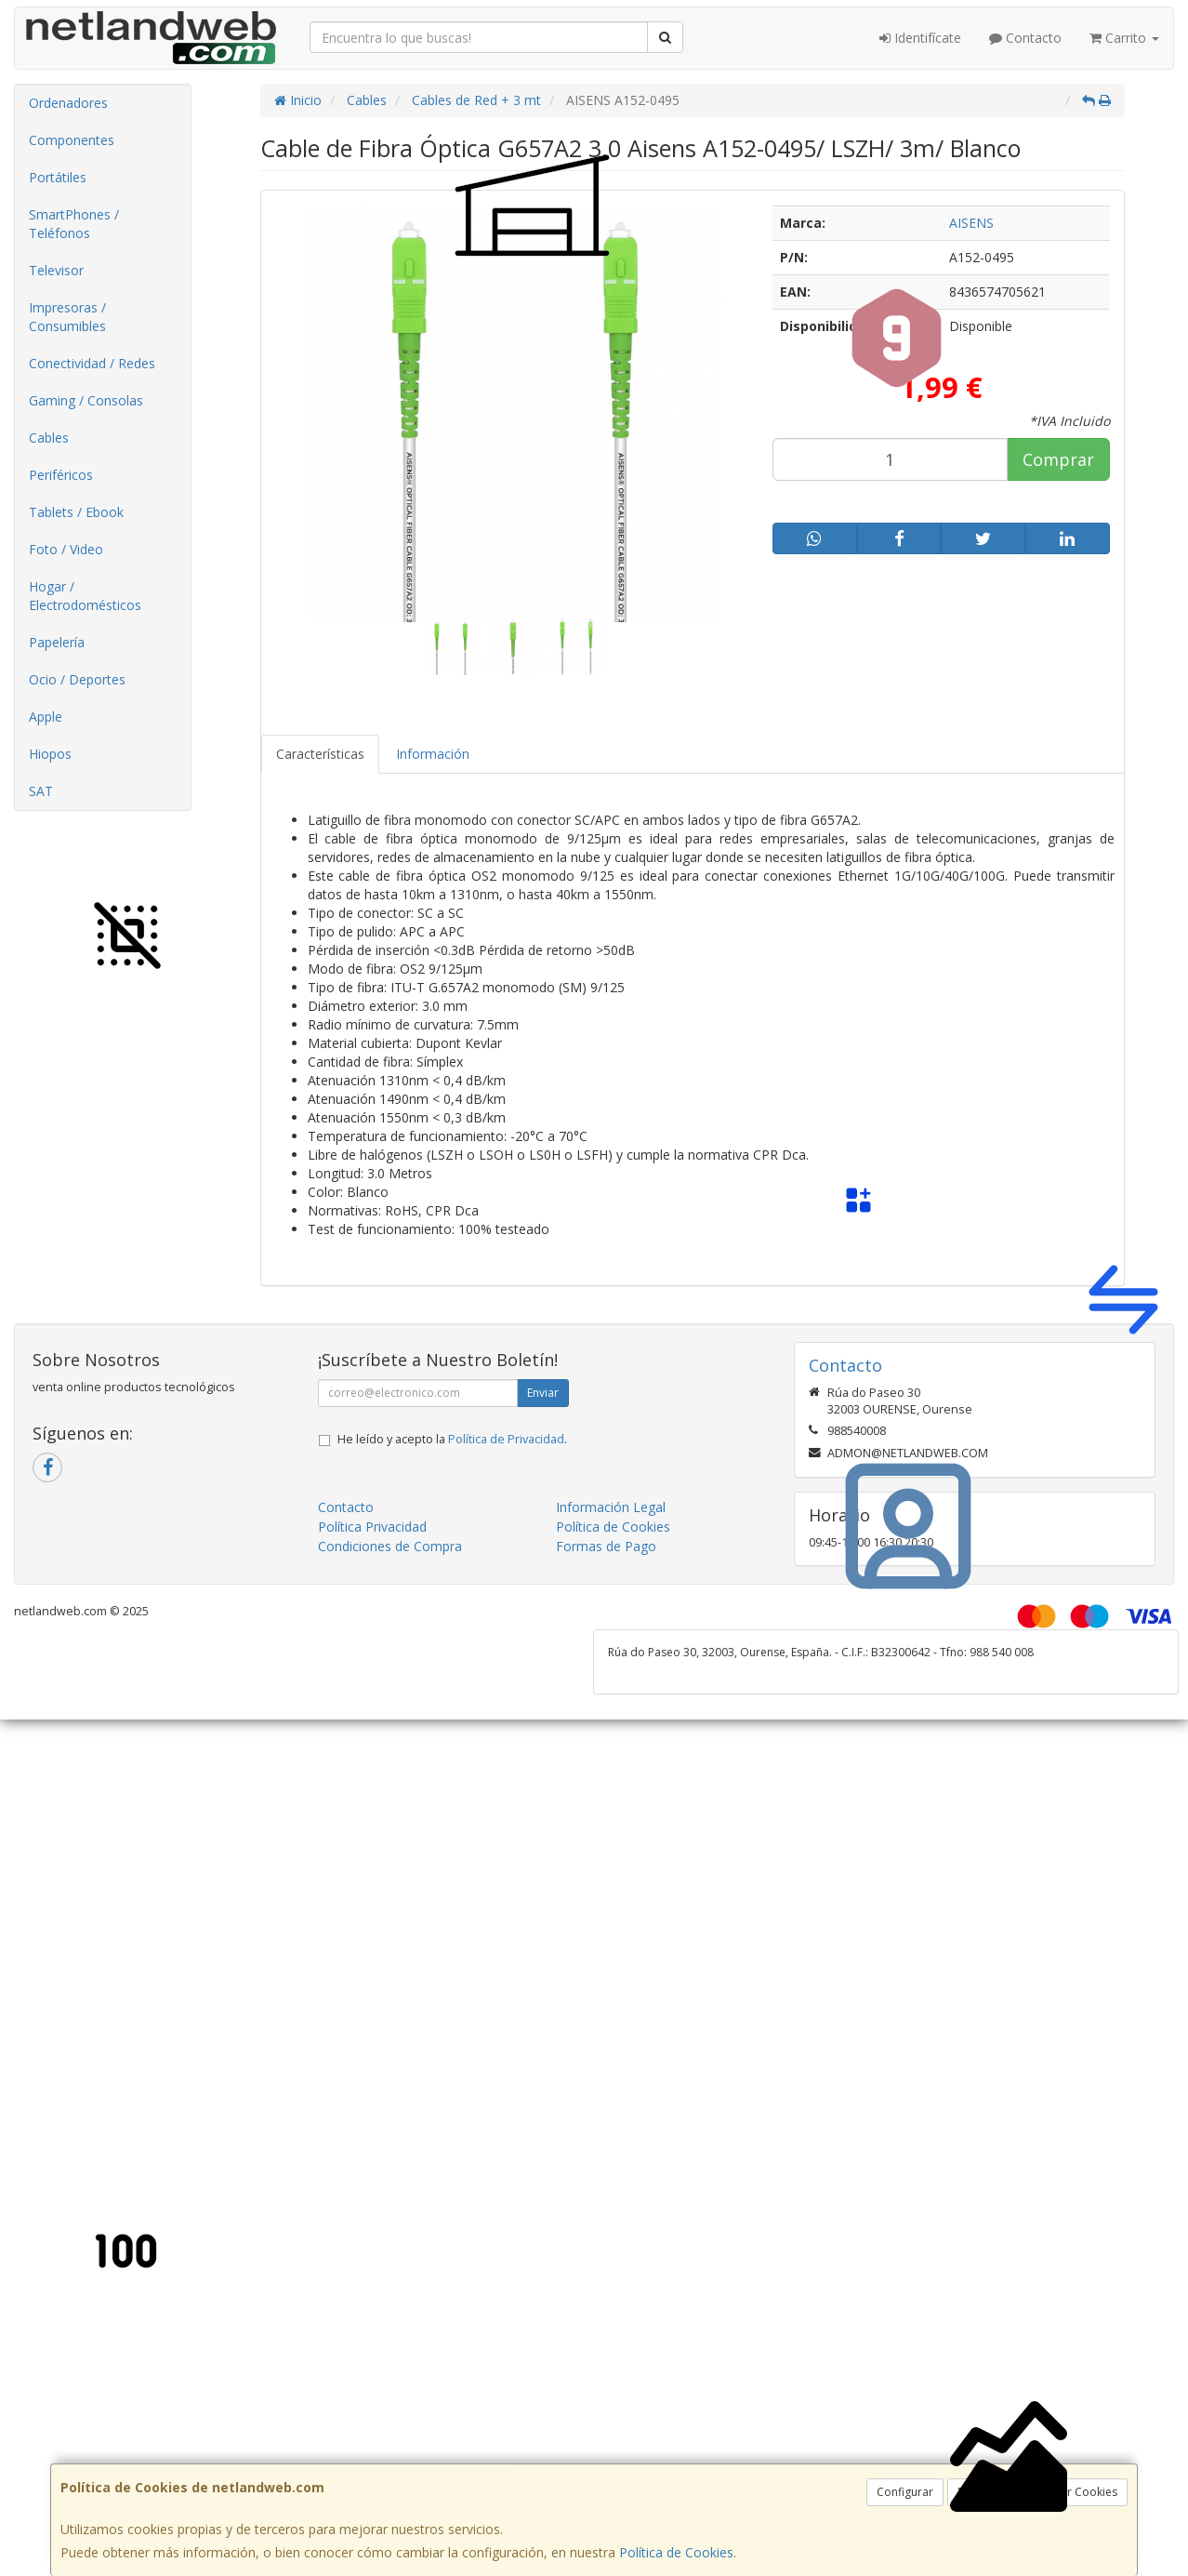 Image resolution: width=1188 pixels, height=2576 pixels. What do you see at coordinates (532, 210) in the screenshot?
I see `access warehouse or storage management` at bounding box center [532, 210].